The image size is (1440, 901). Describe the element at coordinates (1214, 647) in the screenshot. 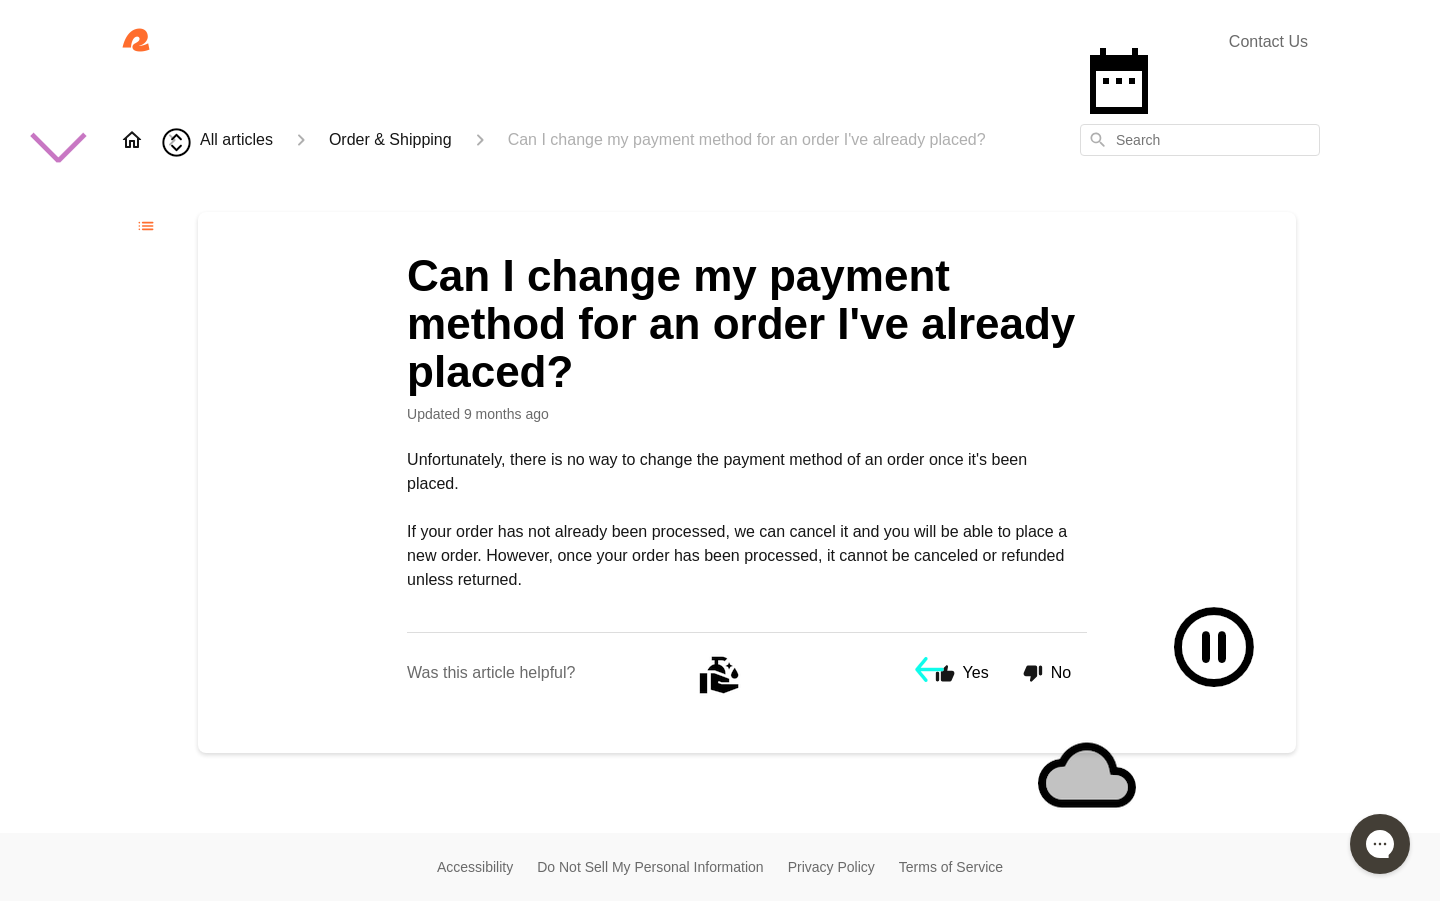

I see `pause media playback` at that location.